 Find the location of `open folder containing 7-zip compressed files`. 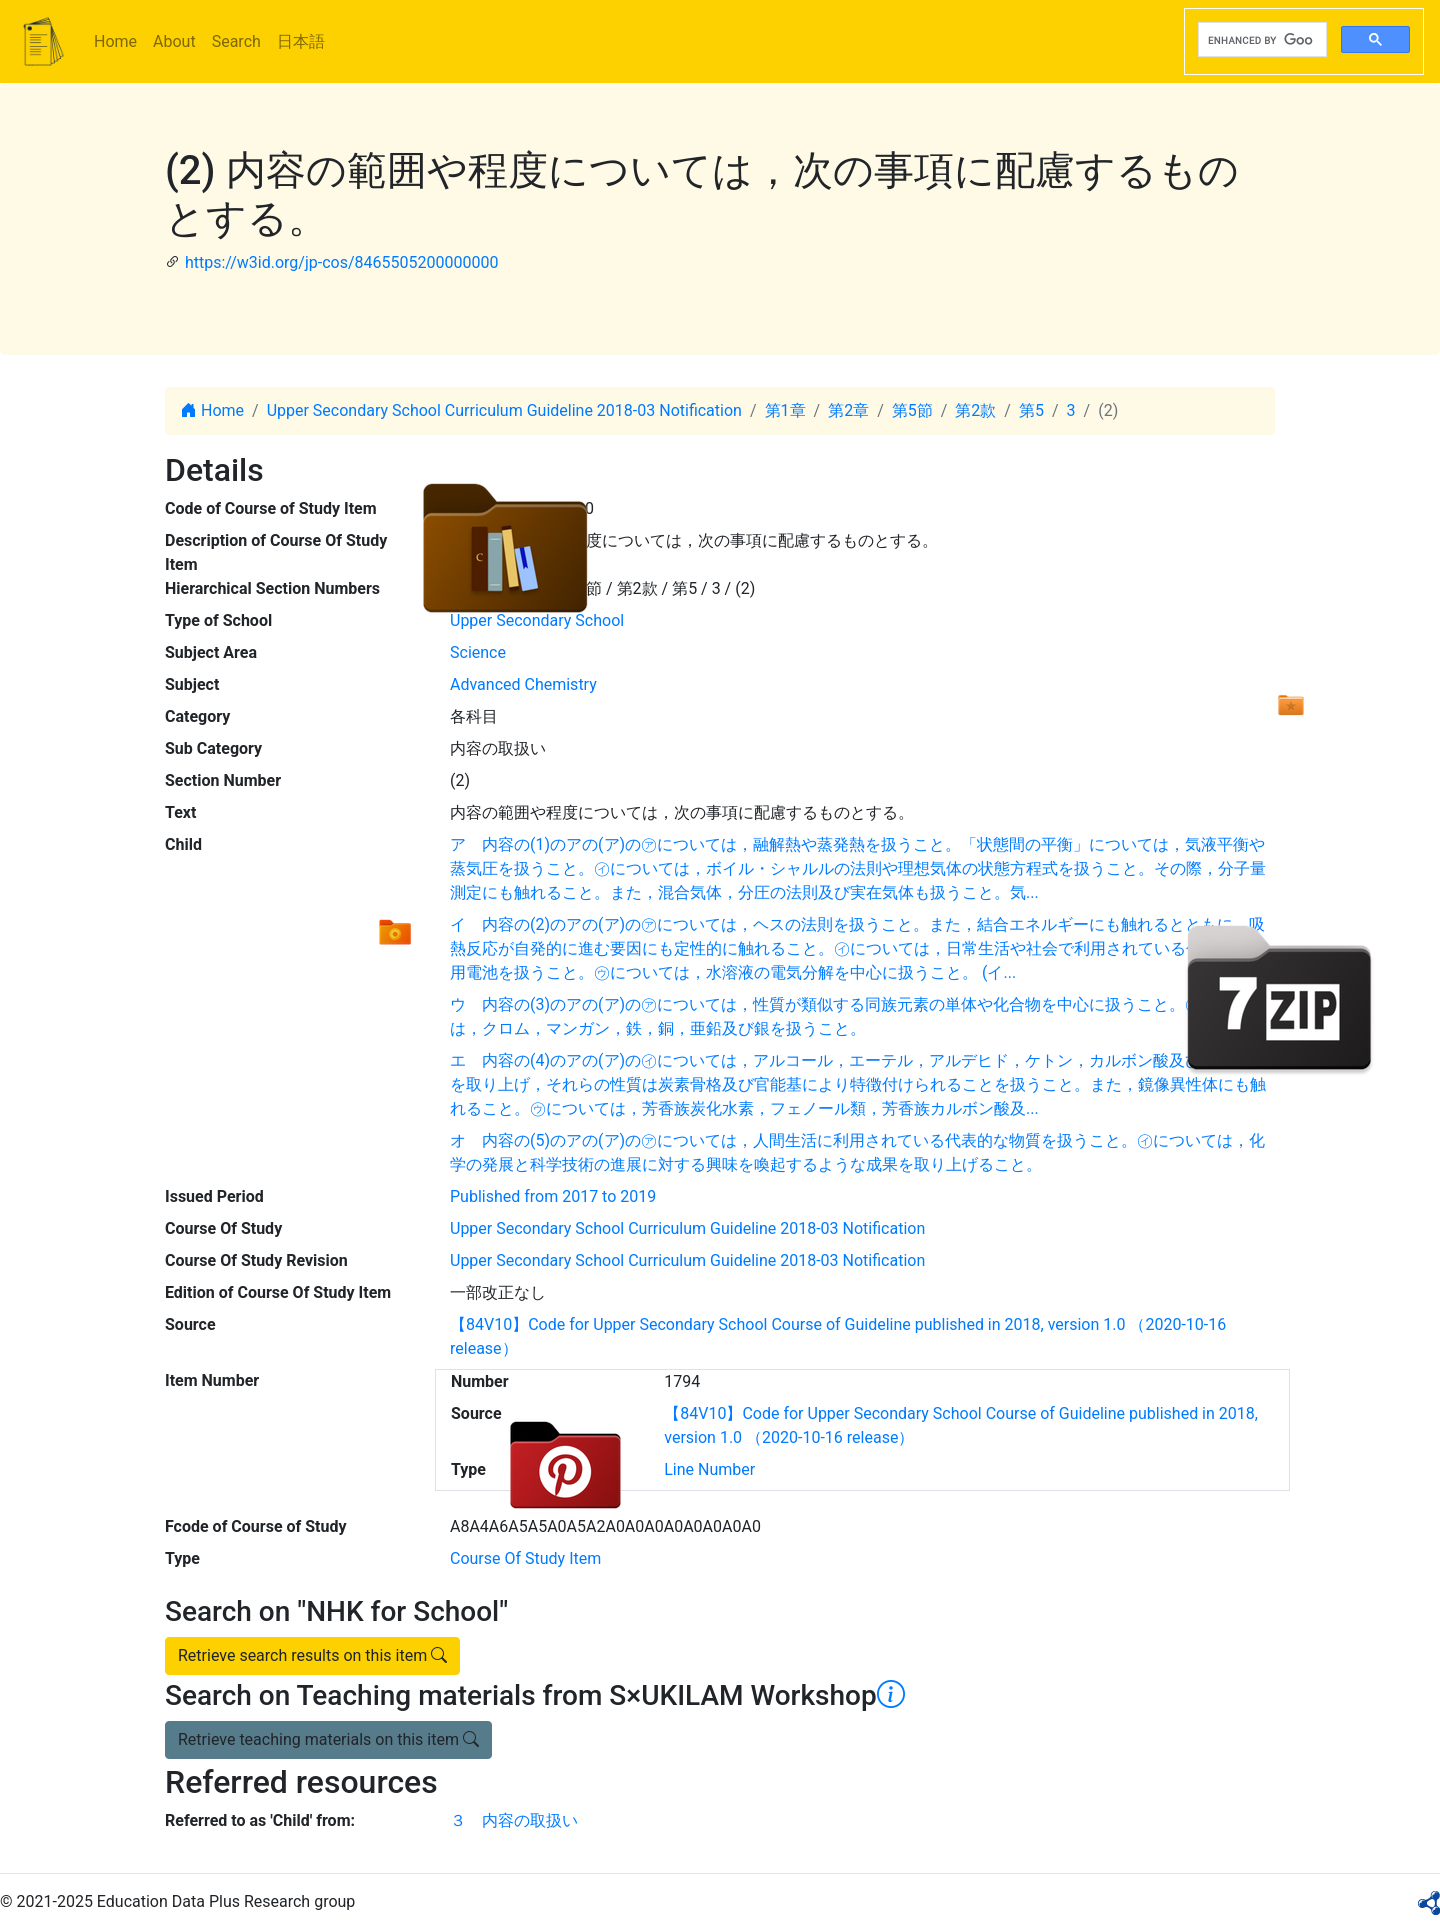

open folder containing 7-zip compressed files is located at coordinates (1278, 1002).